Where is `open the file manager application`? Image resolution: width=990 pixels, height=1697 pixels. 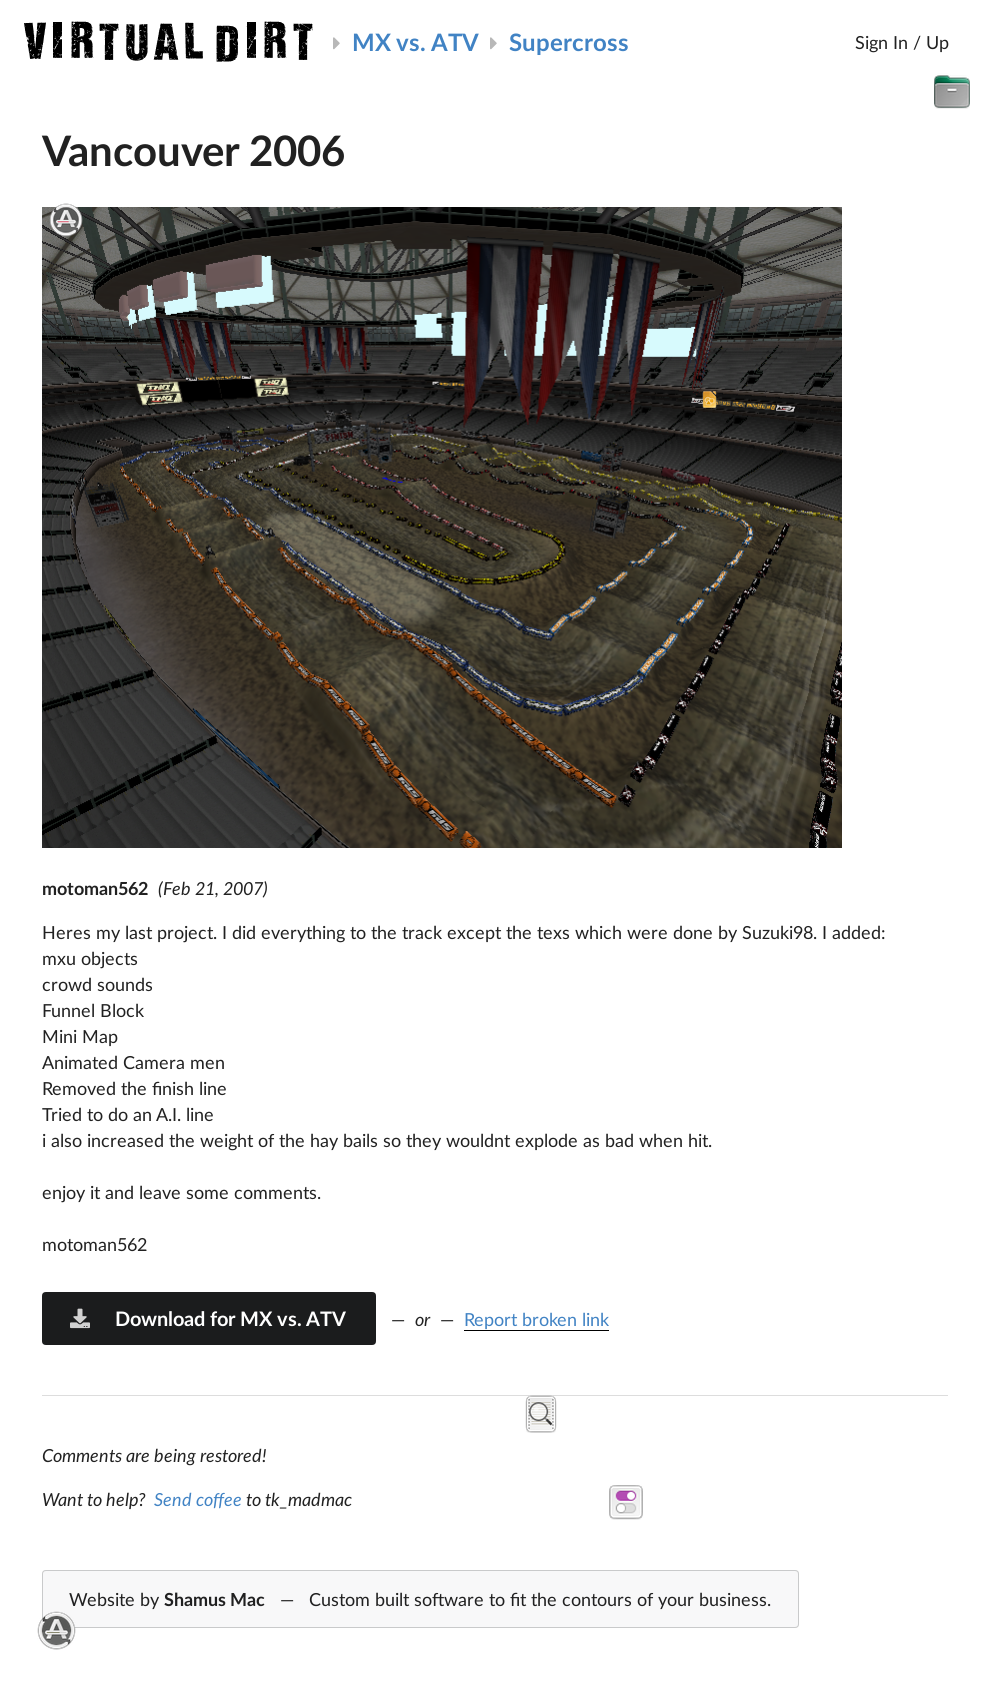
open the file manager application is located at coordinates (952, 91).